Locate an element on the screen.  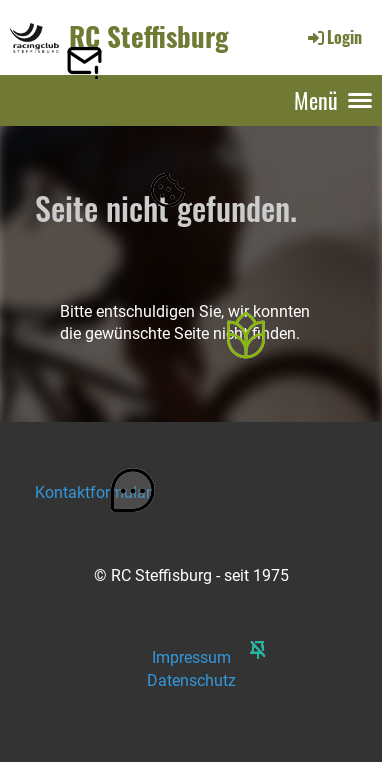
unpin an item from your saved collection is located at coordinates (258, 649).